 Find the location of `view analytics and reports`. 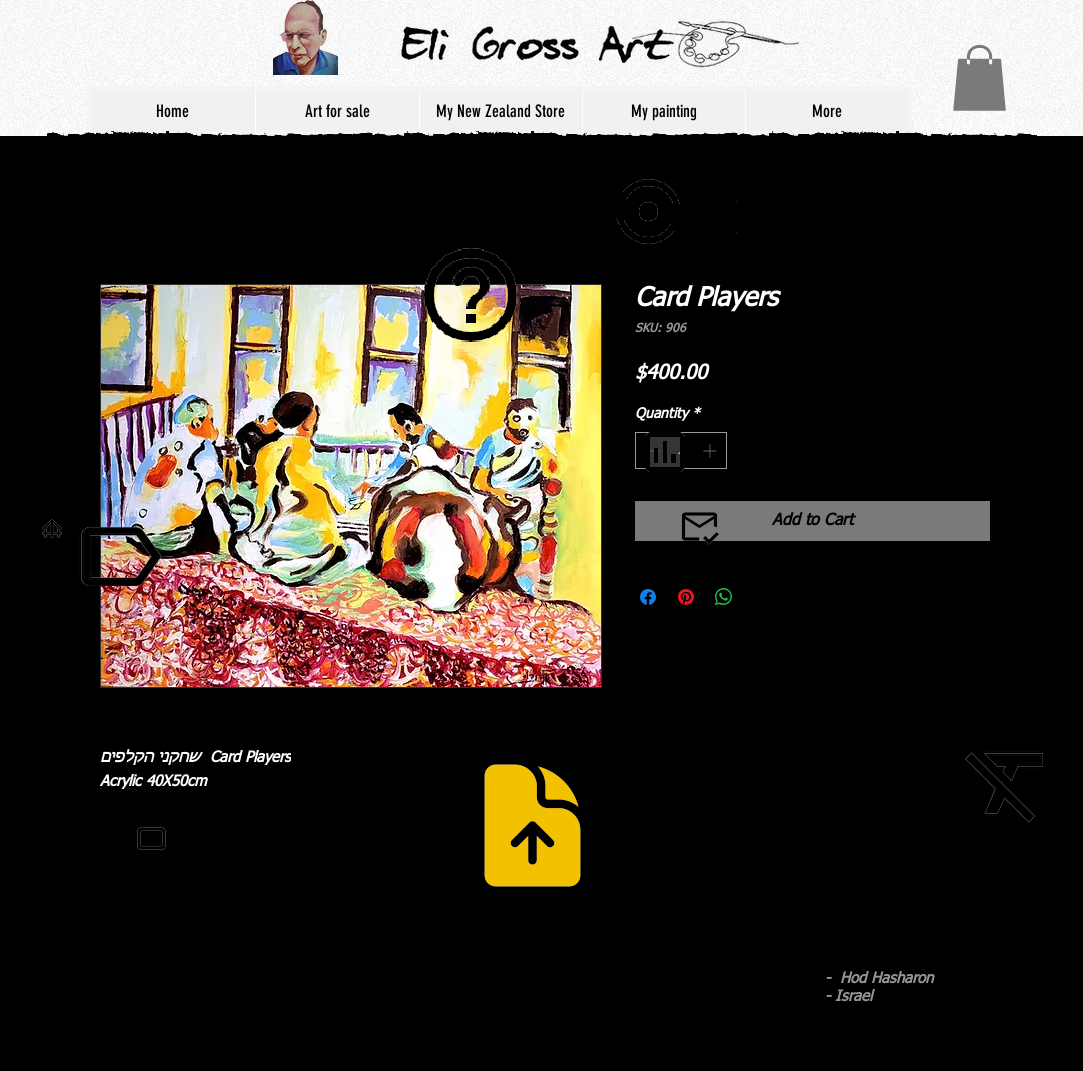

view analytics and reports is located at coordinates (665, 452).